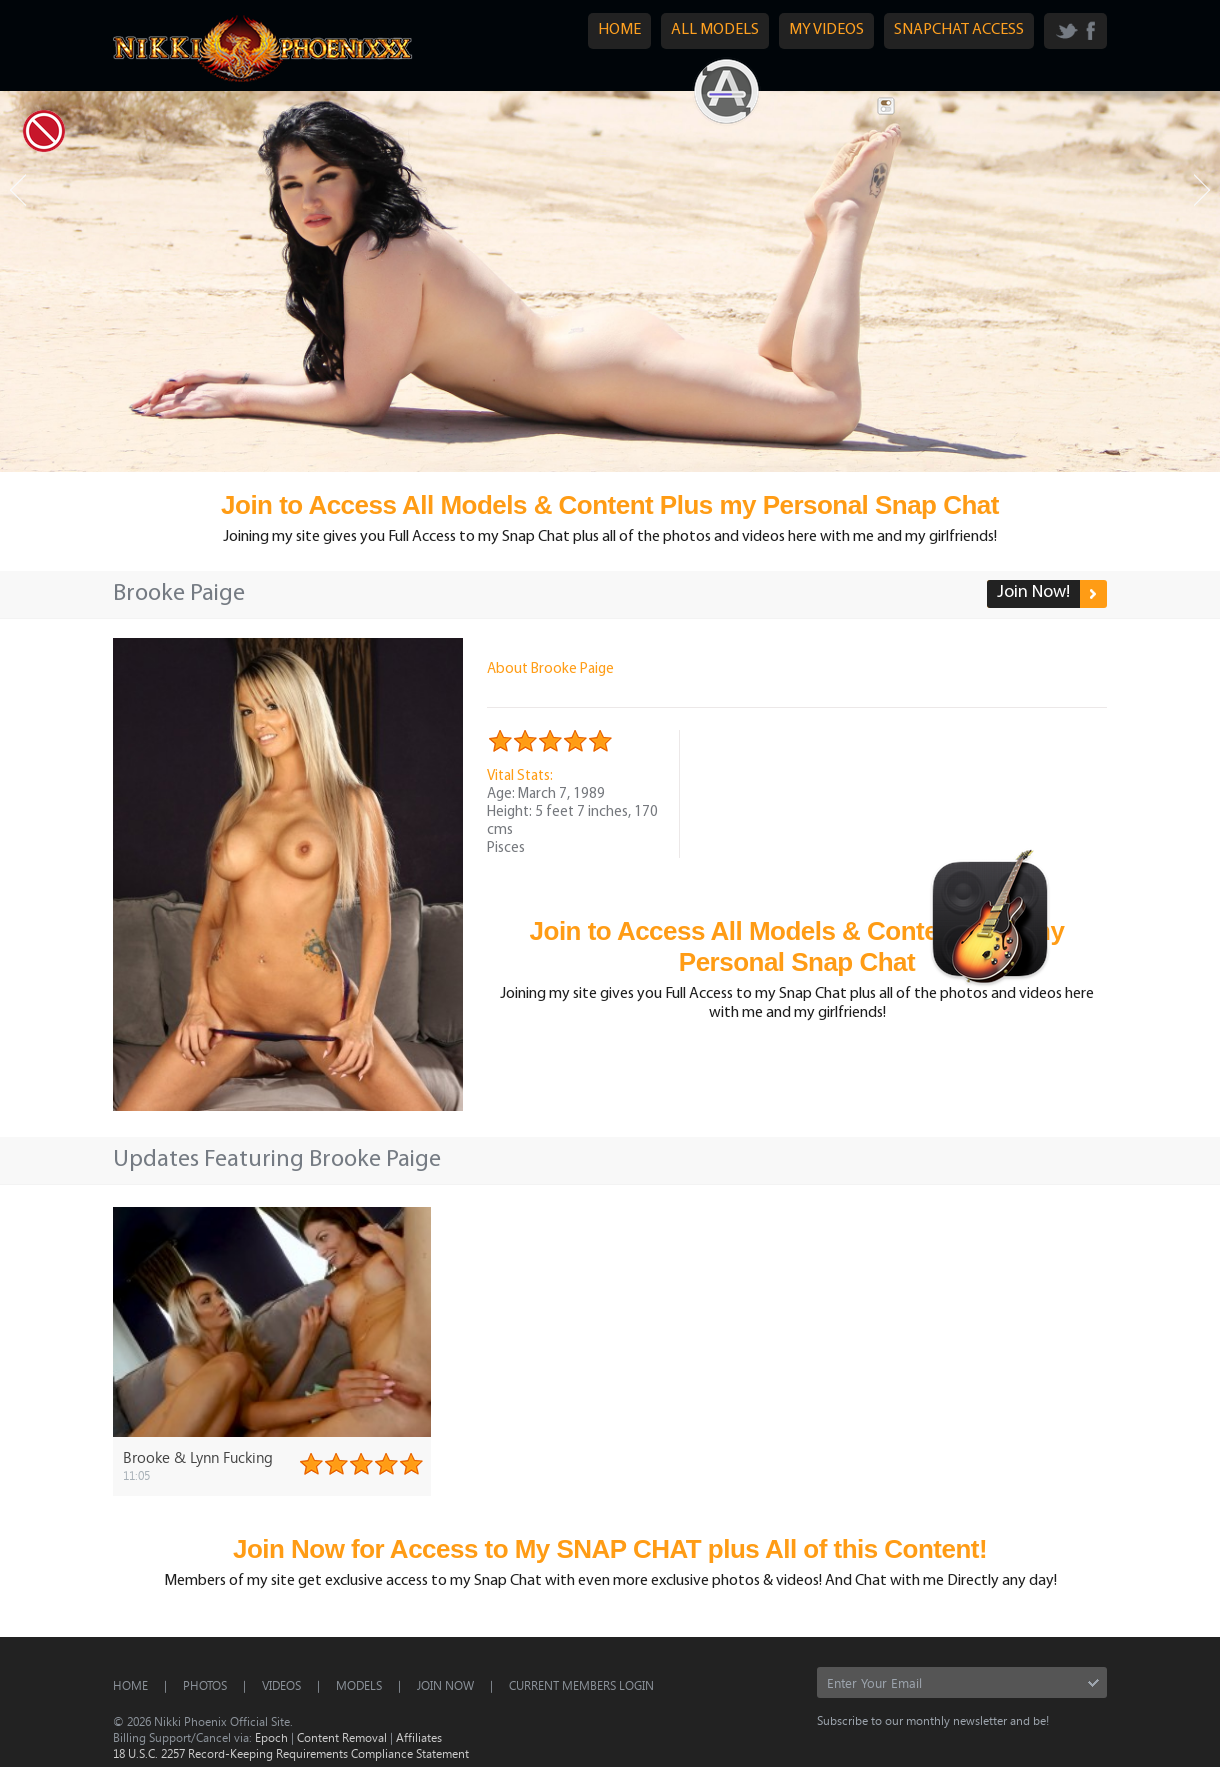  I want to click on check for available software updates, so click(726, 91).